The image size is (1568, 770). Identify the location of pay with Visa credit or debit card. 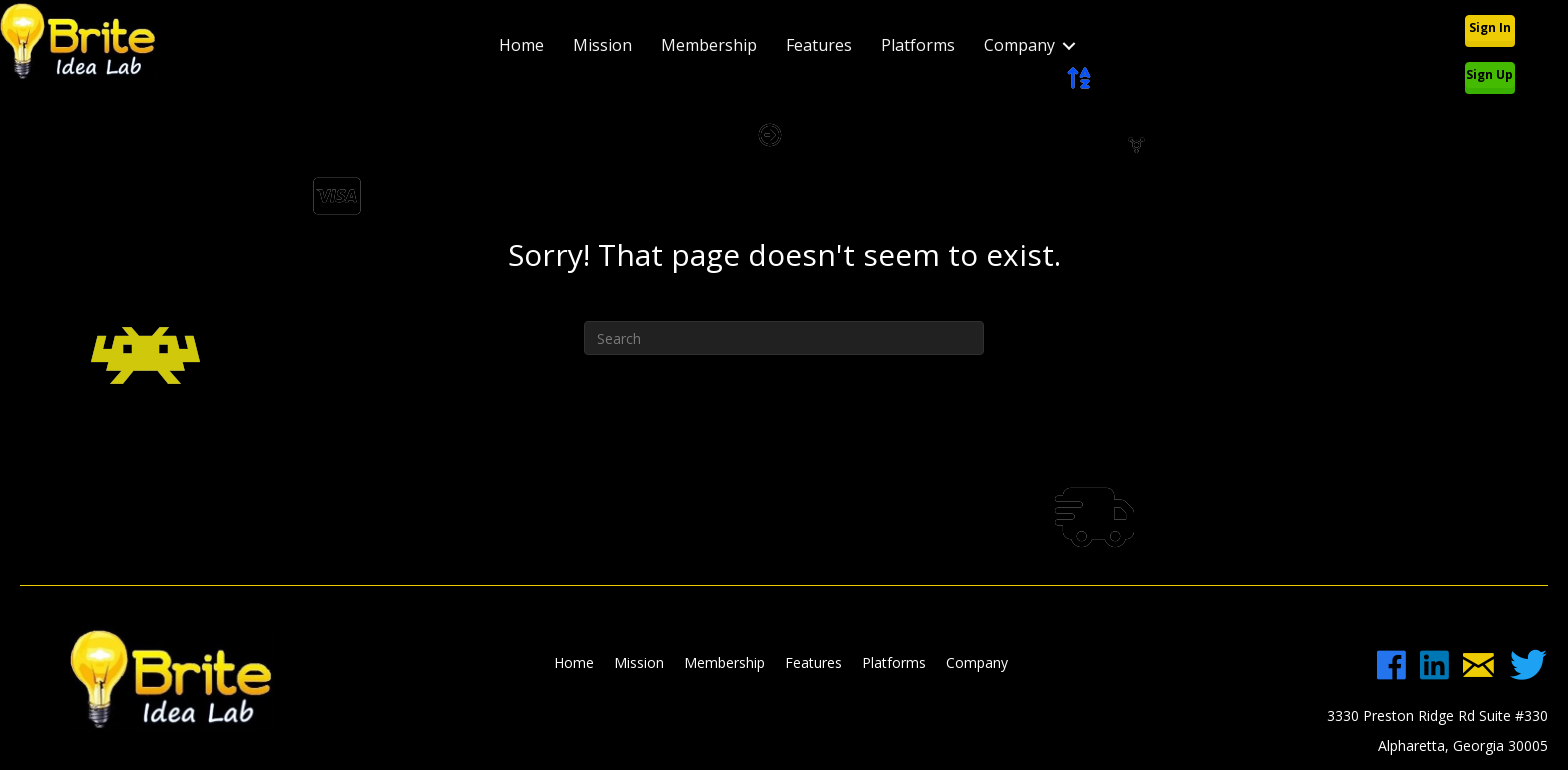
(337, 196).